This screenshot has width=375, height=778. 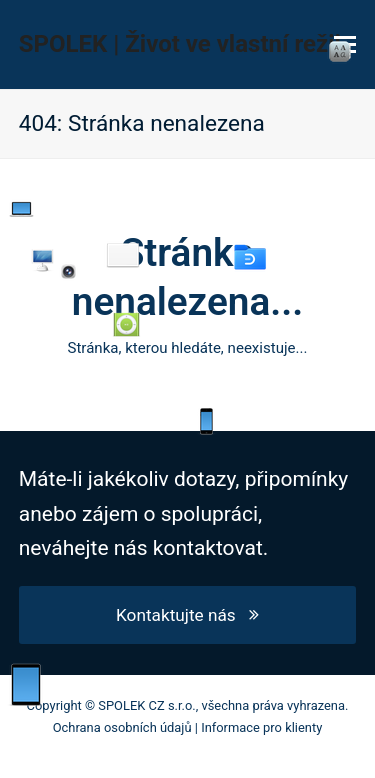 What do you see at coordinates (68, 271) in the screenshot?
I see `open the camera app` at bounding box center [68, 271].